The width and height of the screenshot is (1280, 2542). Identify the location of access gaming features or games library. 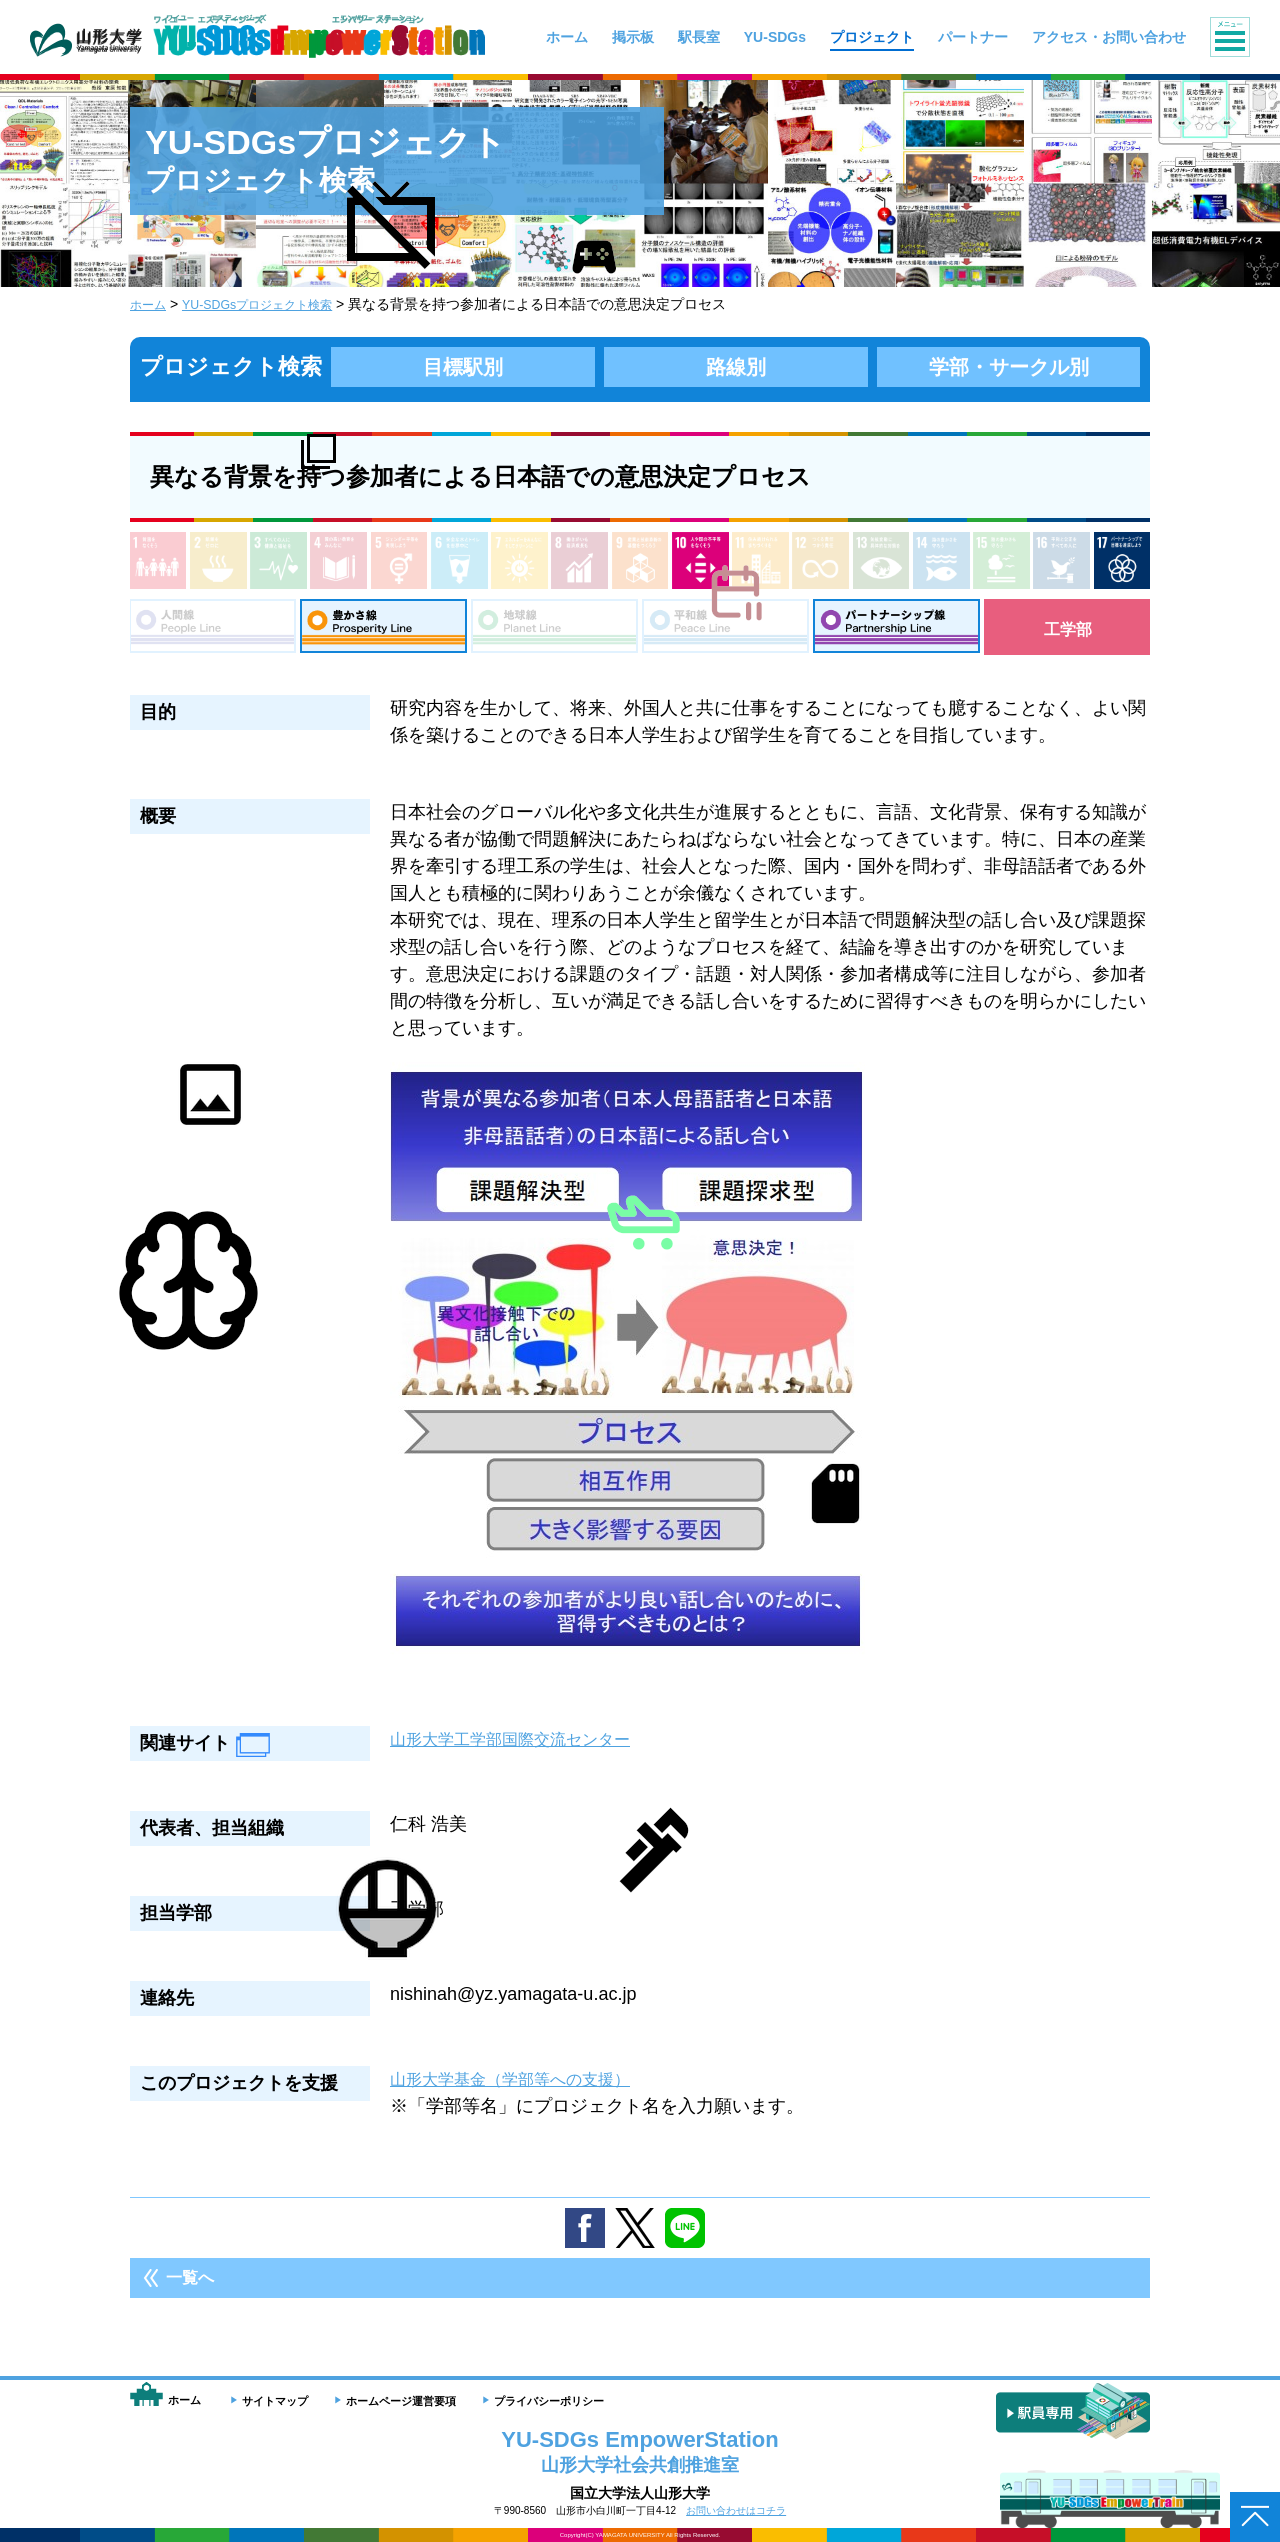
(595, 257).